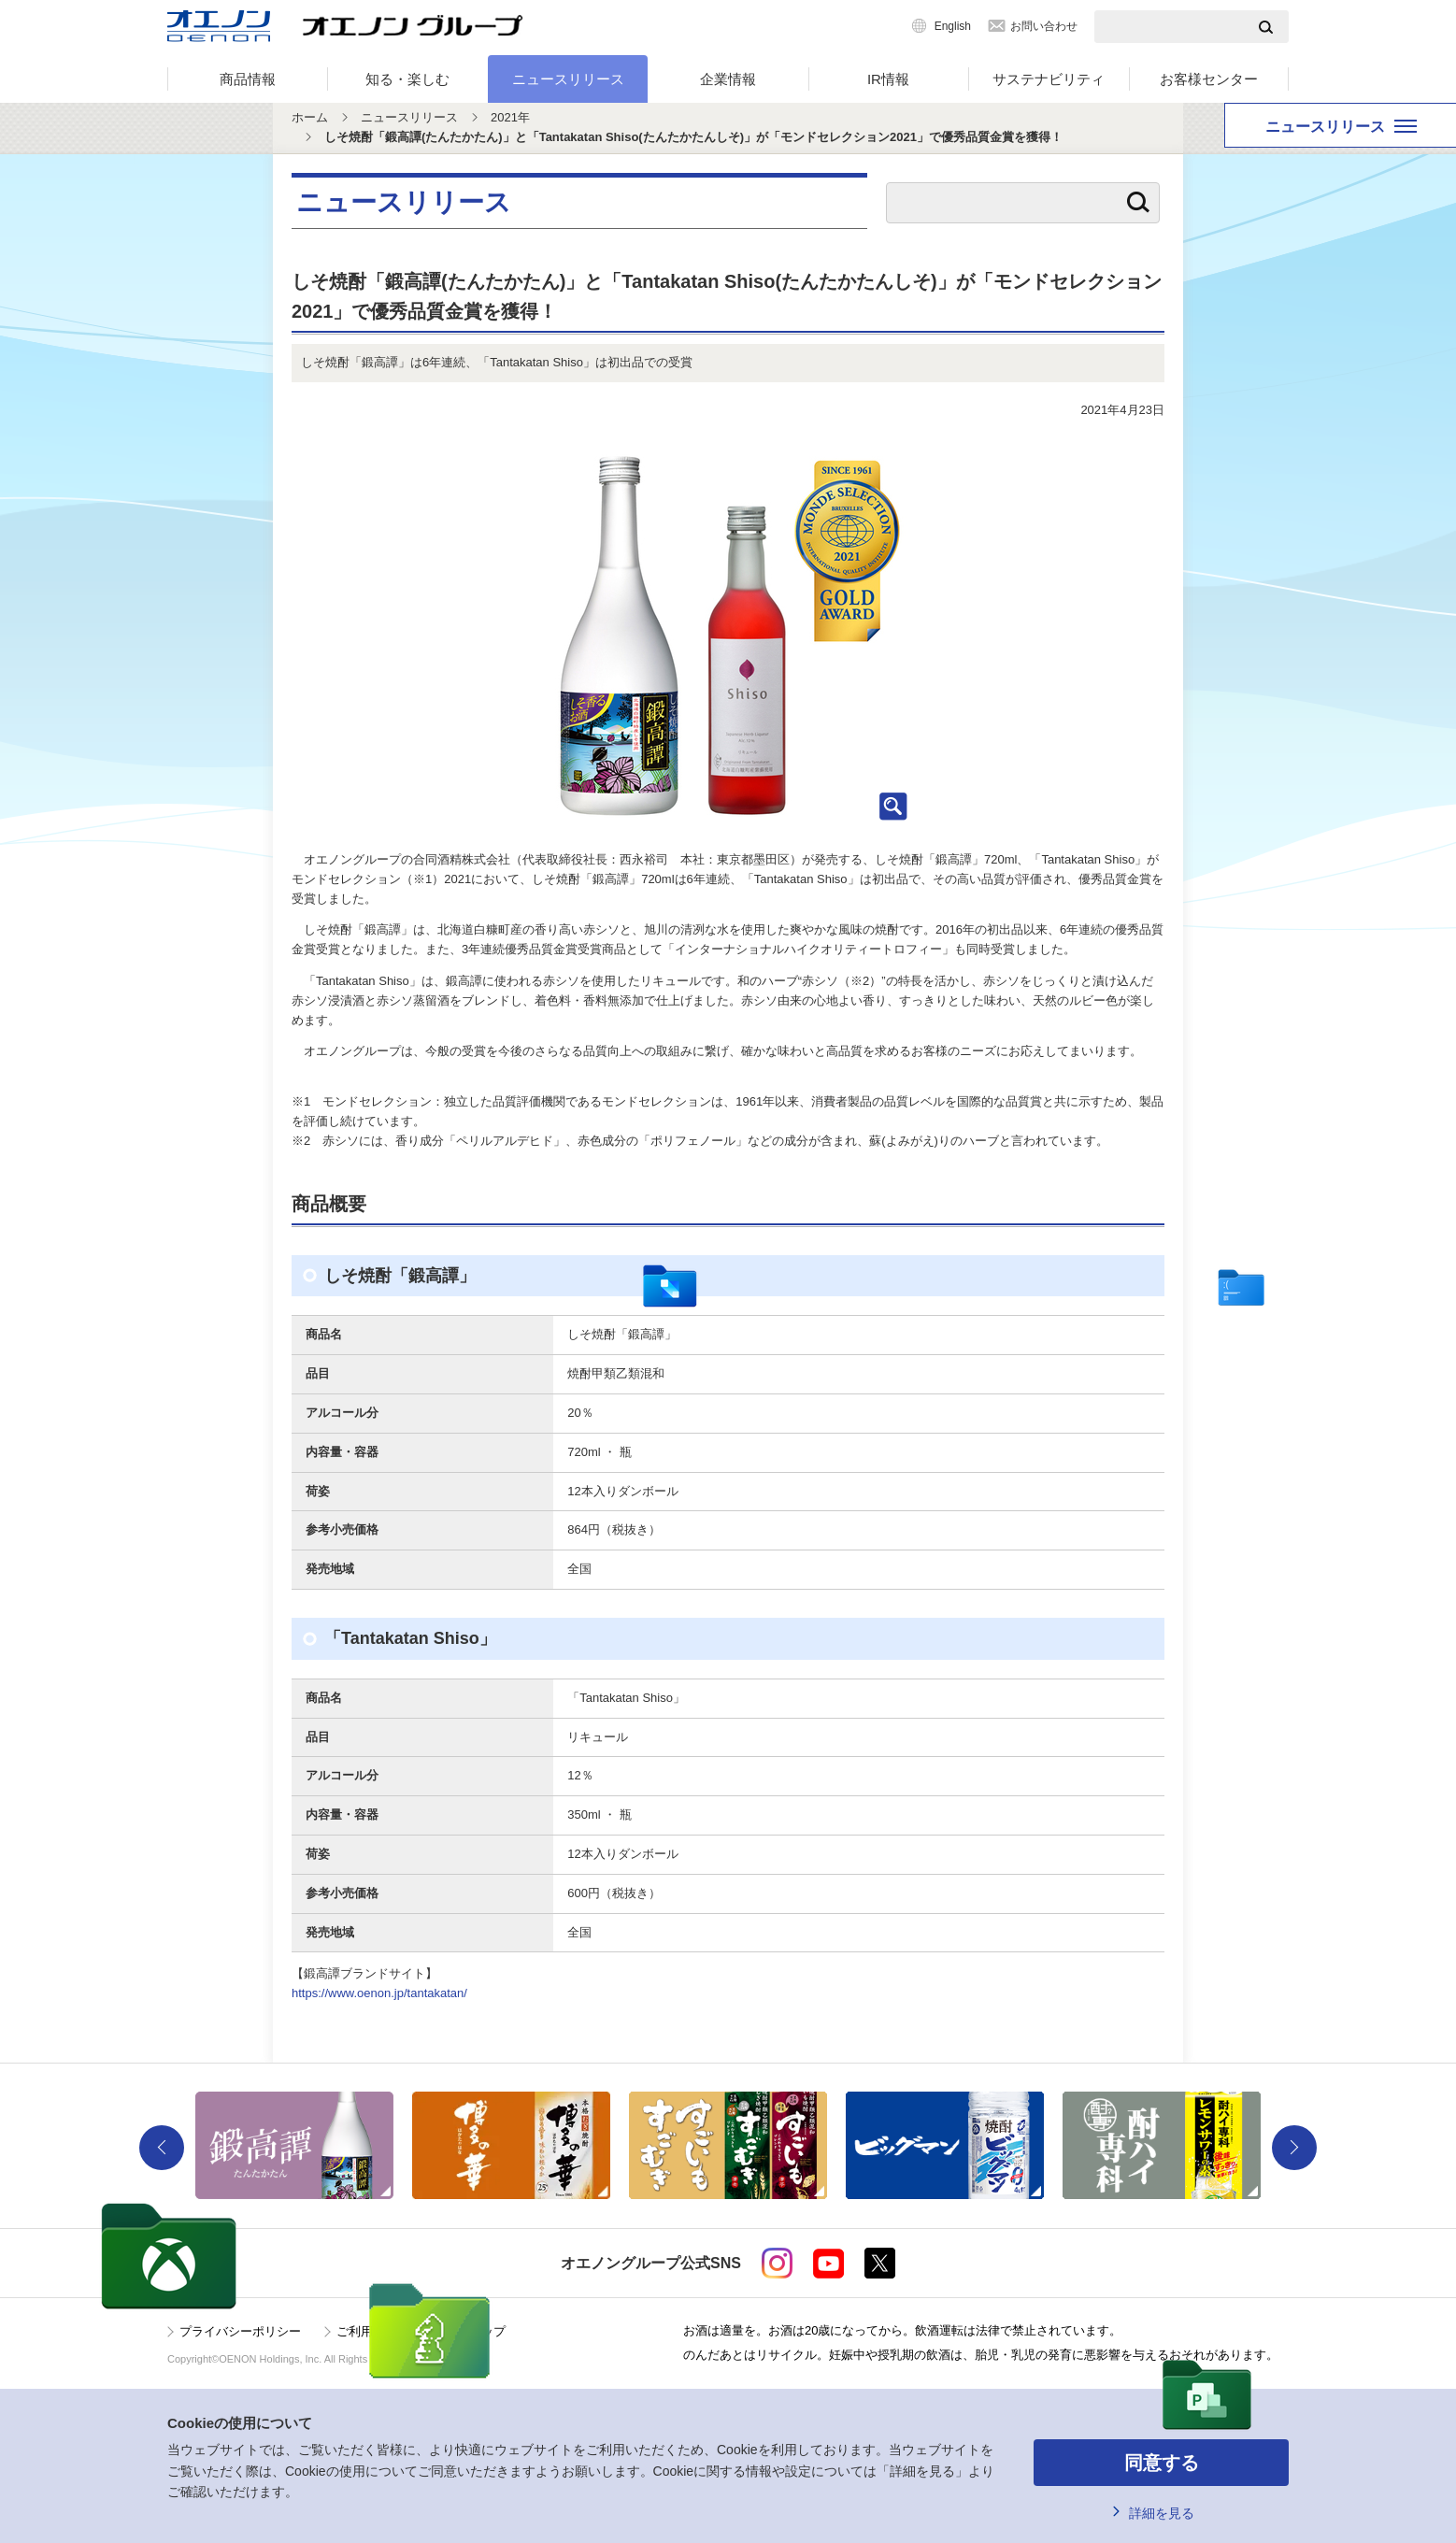 The height and width of the screenshot is (2543, 1456). Describe the element at coordinates (429, 2334) in the screenshot. I see `open game jolt chess or strategy games folder` at that location.